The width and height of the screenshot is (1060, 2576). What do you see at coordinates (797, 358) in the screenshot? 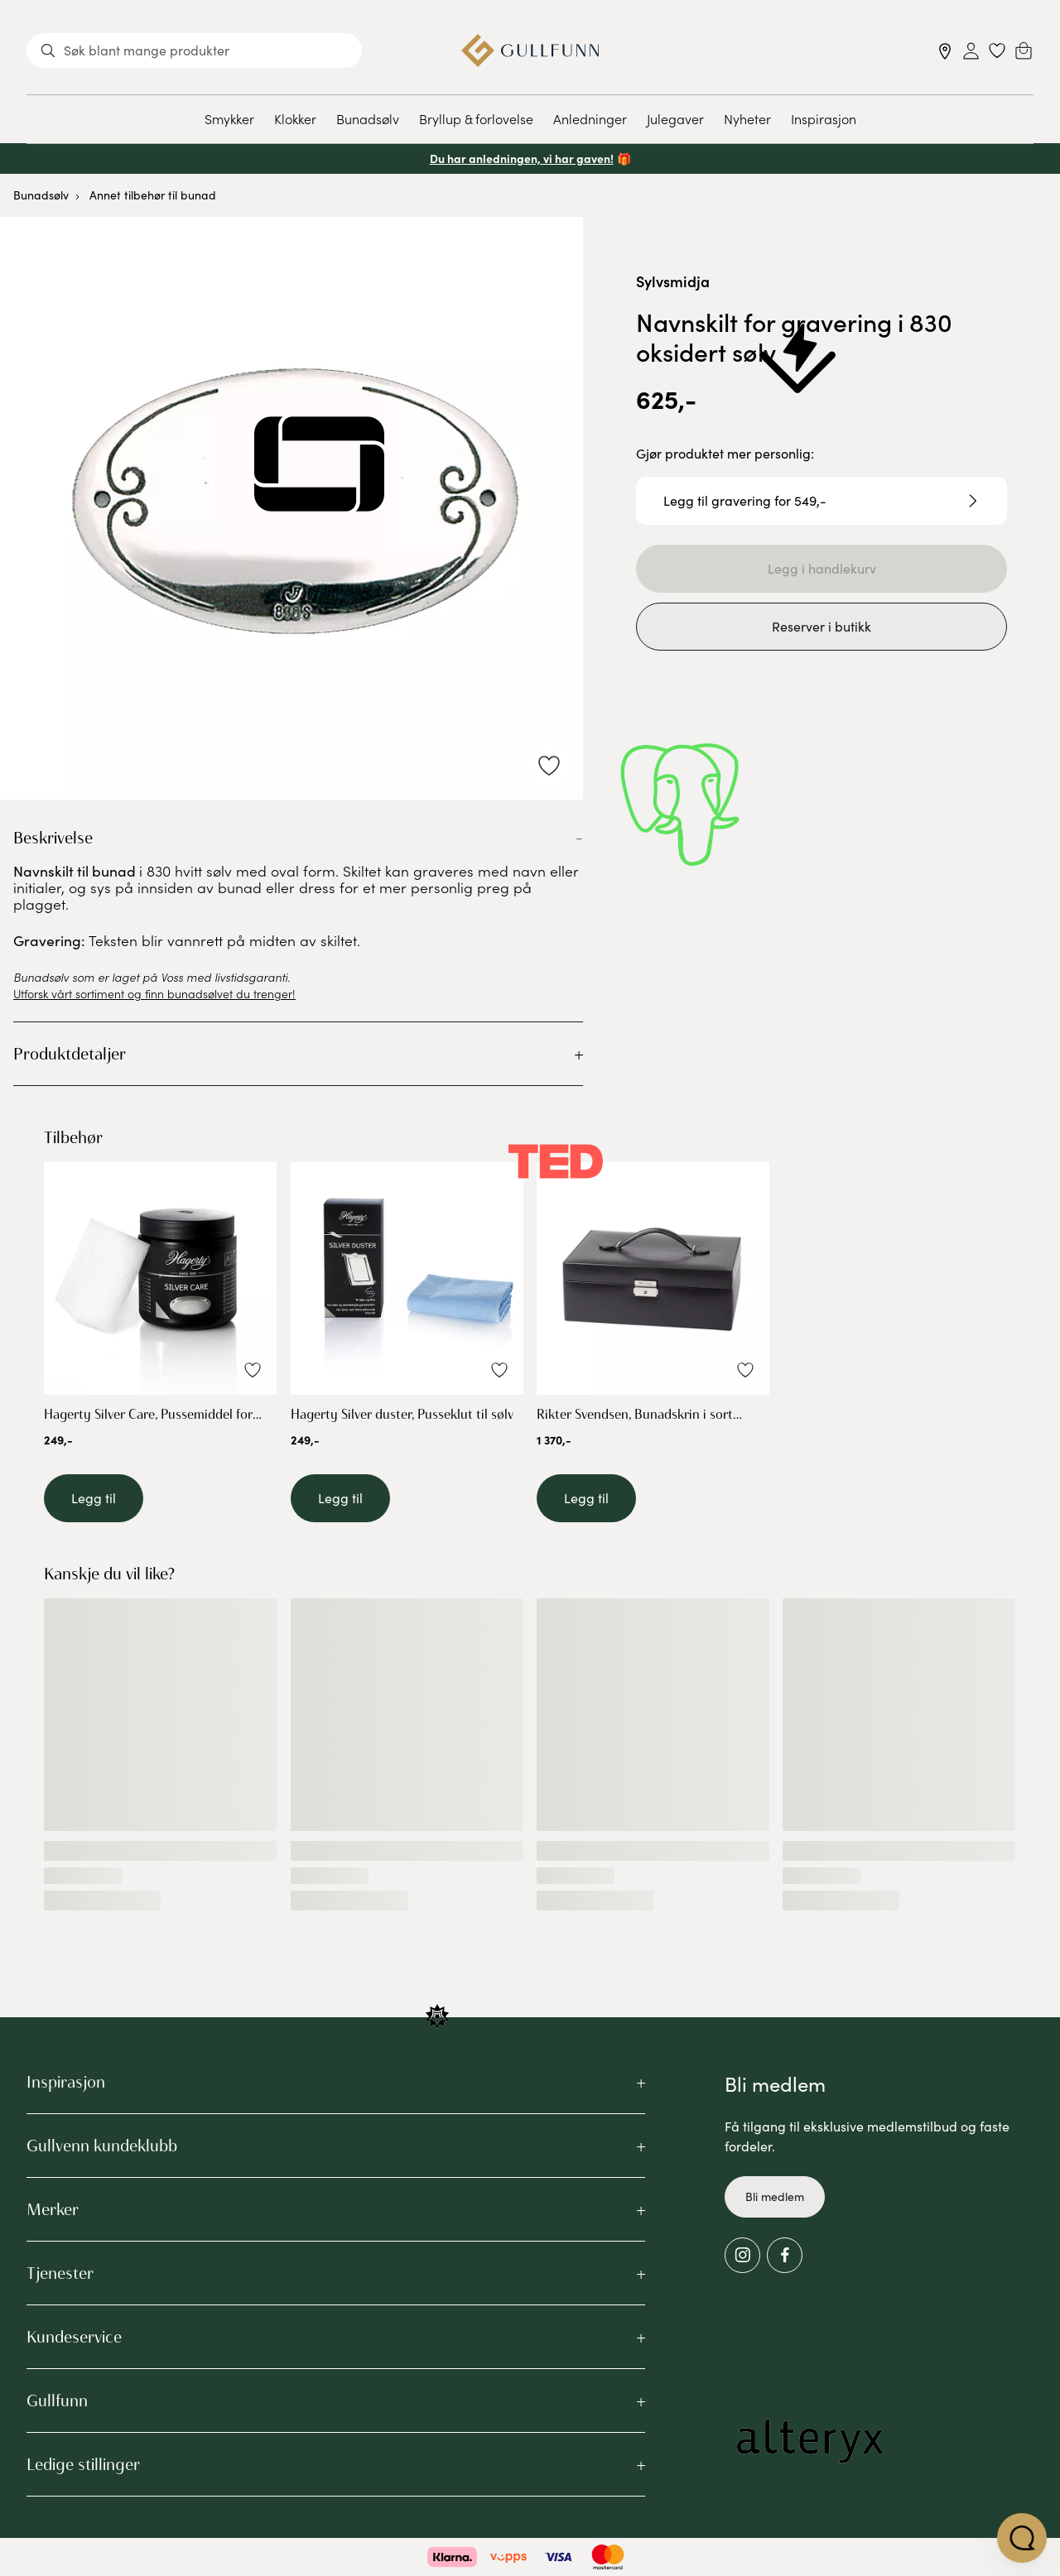
I see `vitest testing framework logo` at bounding box center [797, 358].